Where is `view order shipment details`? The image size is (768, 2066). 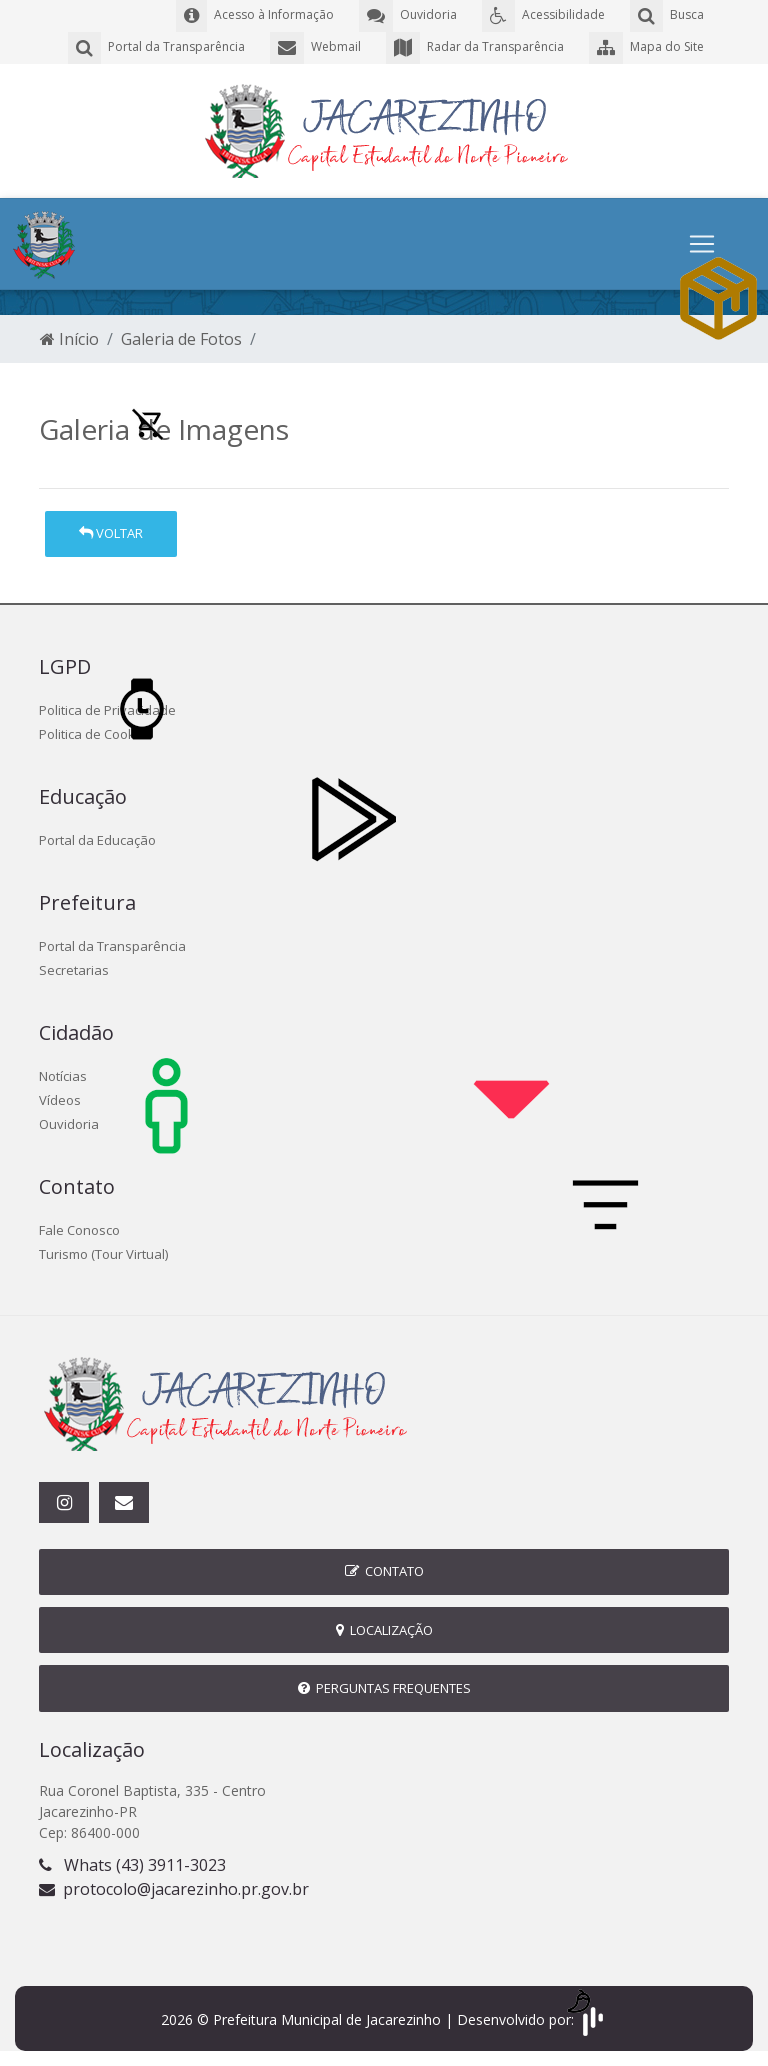 view order shipment details is located at coordinates (718, 298).